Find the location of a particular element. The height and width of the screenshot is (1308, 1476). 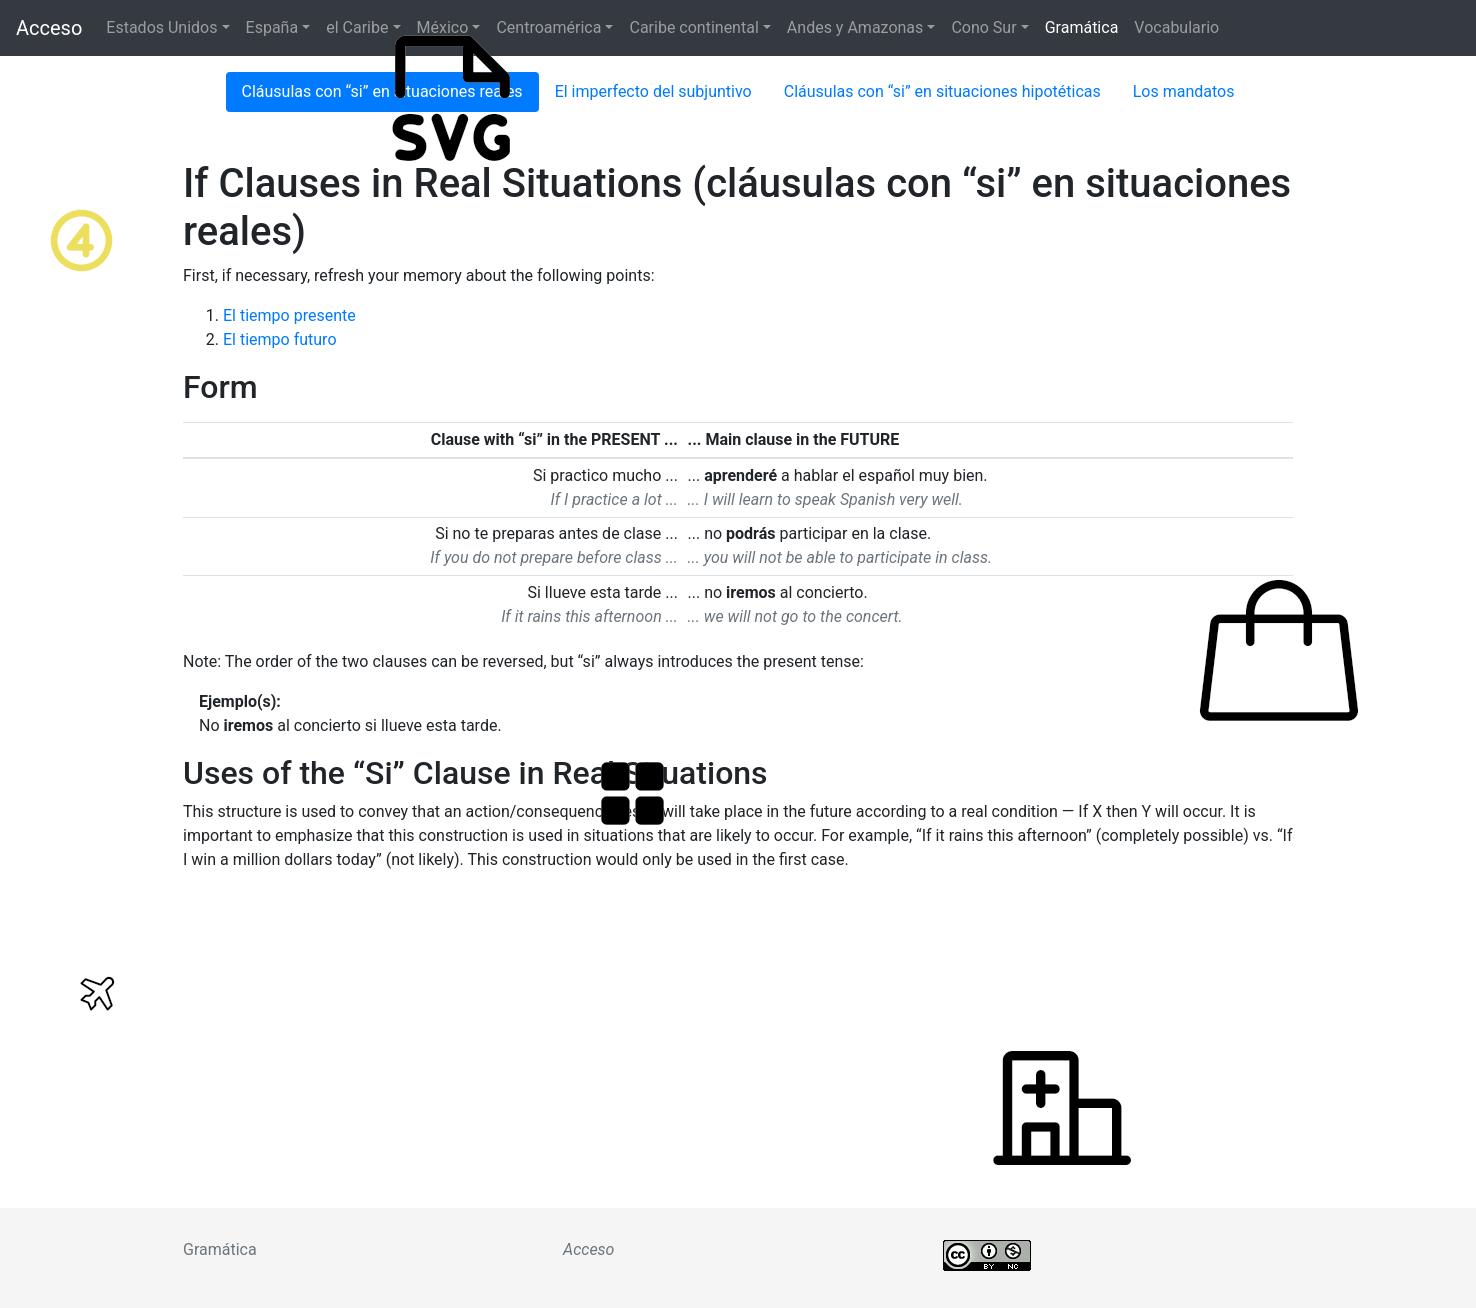

open an SVG file is located at coordinates (452, 103).